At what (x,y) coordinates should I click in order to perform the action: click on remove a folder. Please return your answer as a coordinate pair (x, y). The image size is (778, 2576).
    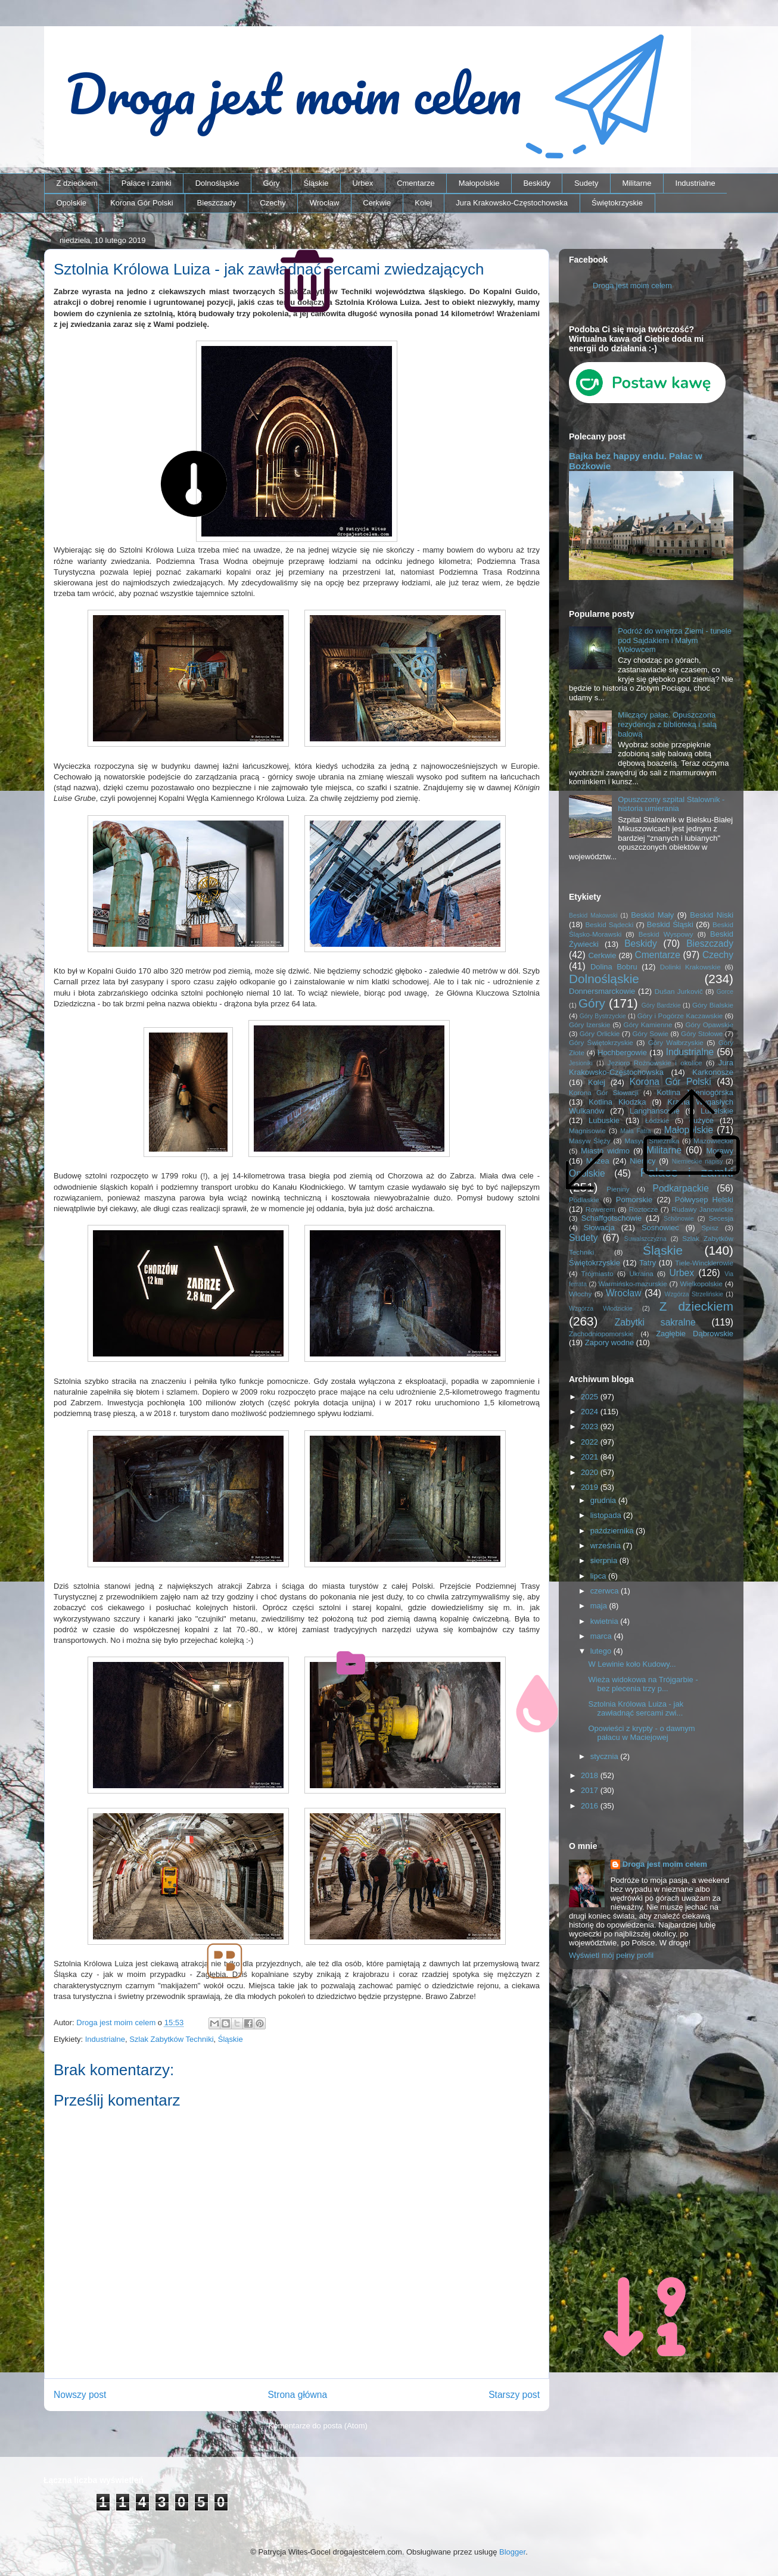
    Looking at the image, I should click on (351, 1664).